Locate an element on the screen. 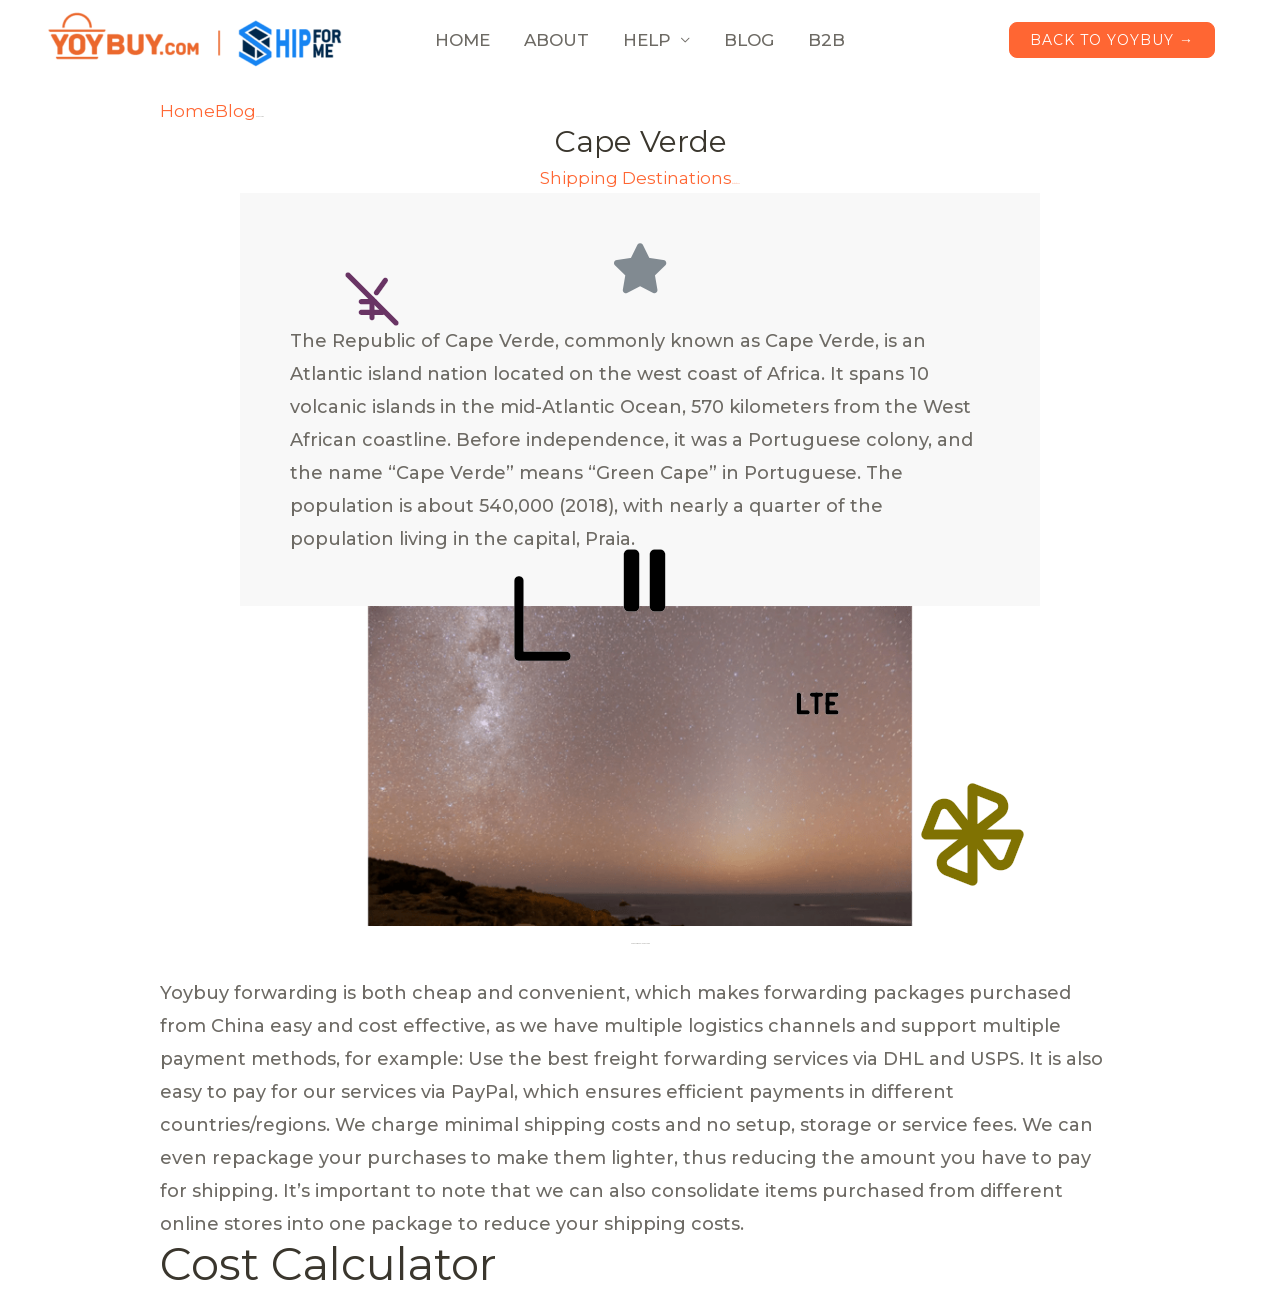  adjust car air conditioning or fan settings is located at coordinates (972, 834).